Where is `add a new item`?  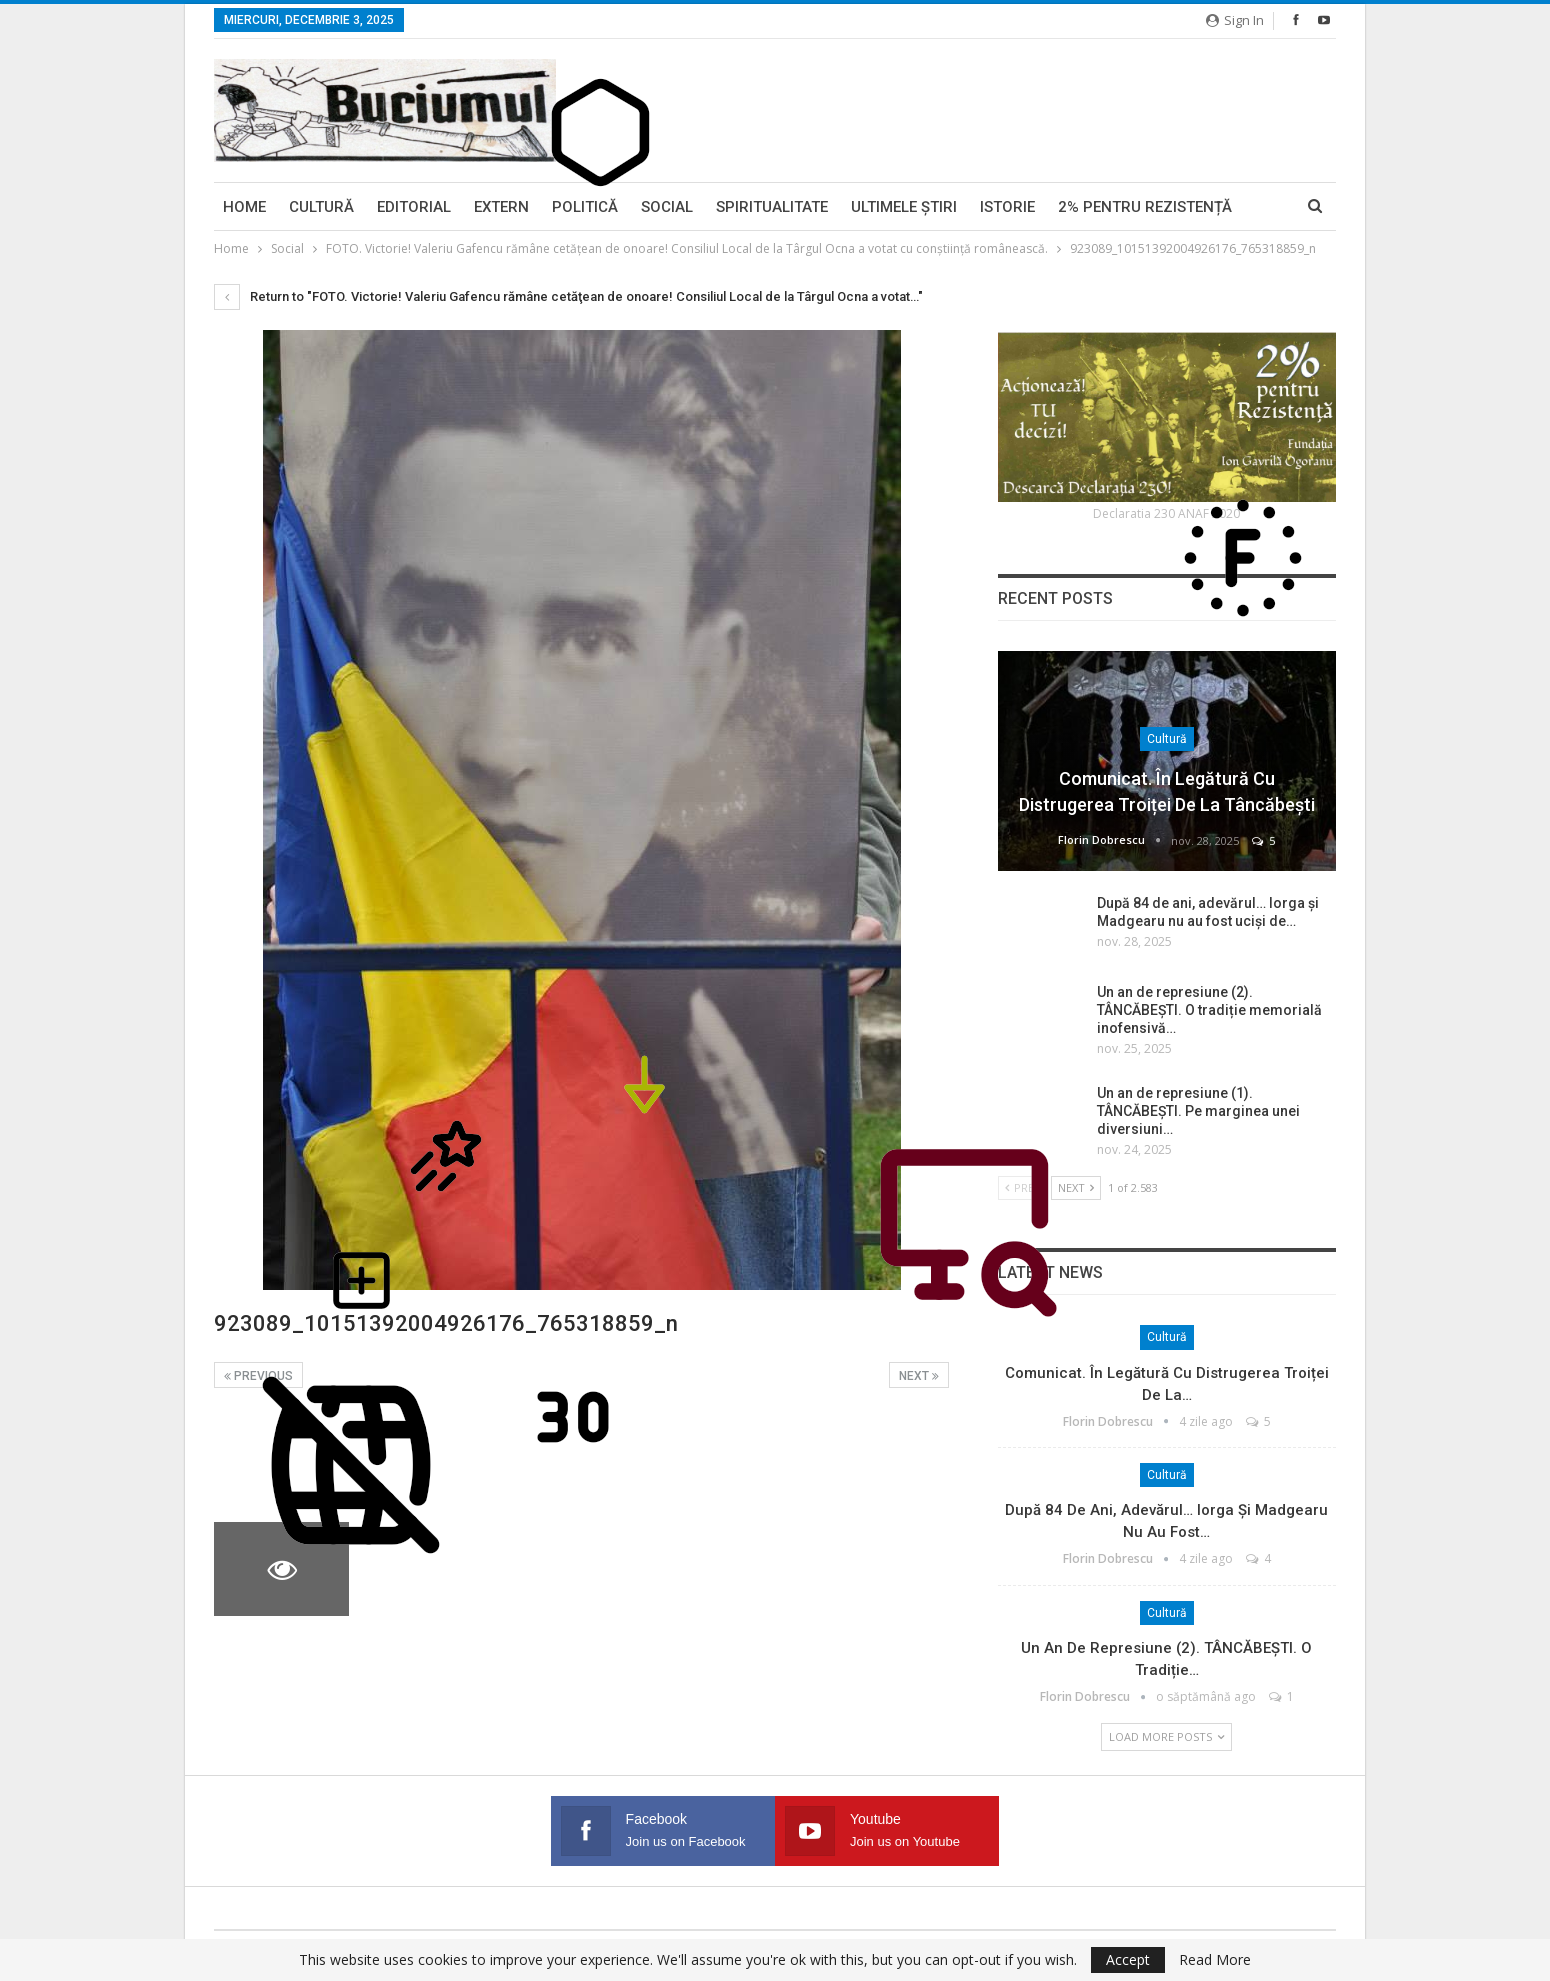 add a new item is located at coordinates (361, 1280).